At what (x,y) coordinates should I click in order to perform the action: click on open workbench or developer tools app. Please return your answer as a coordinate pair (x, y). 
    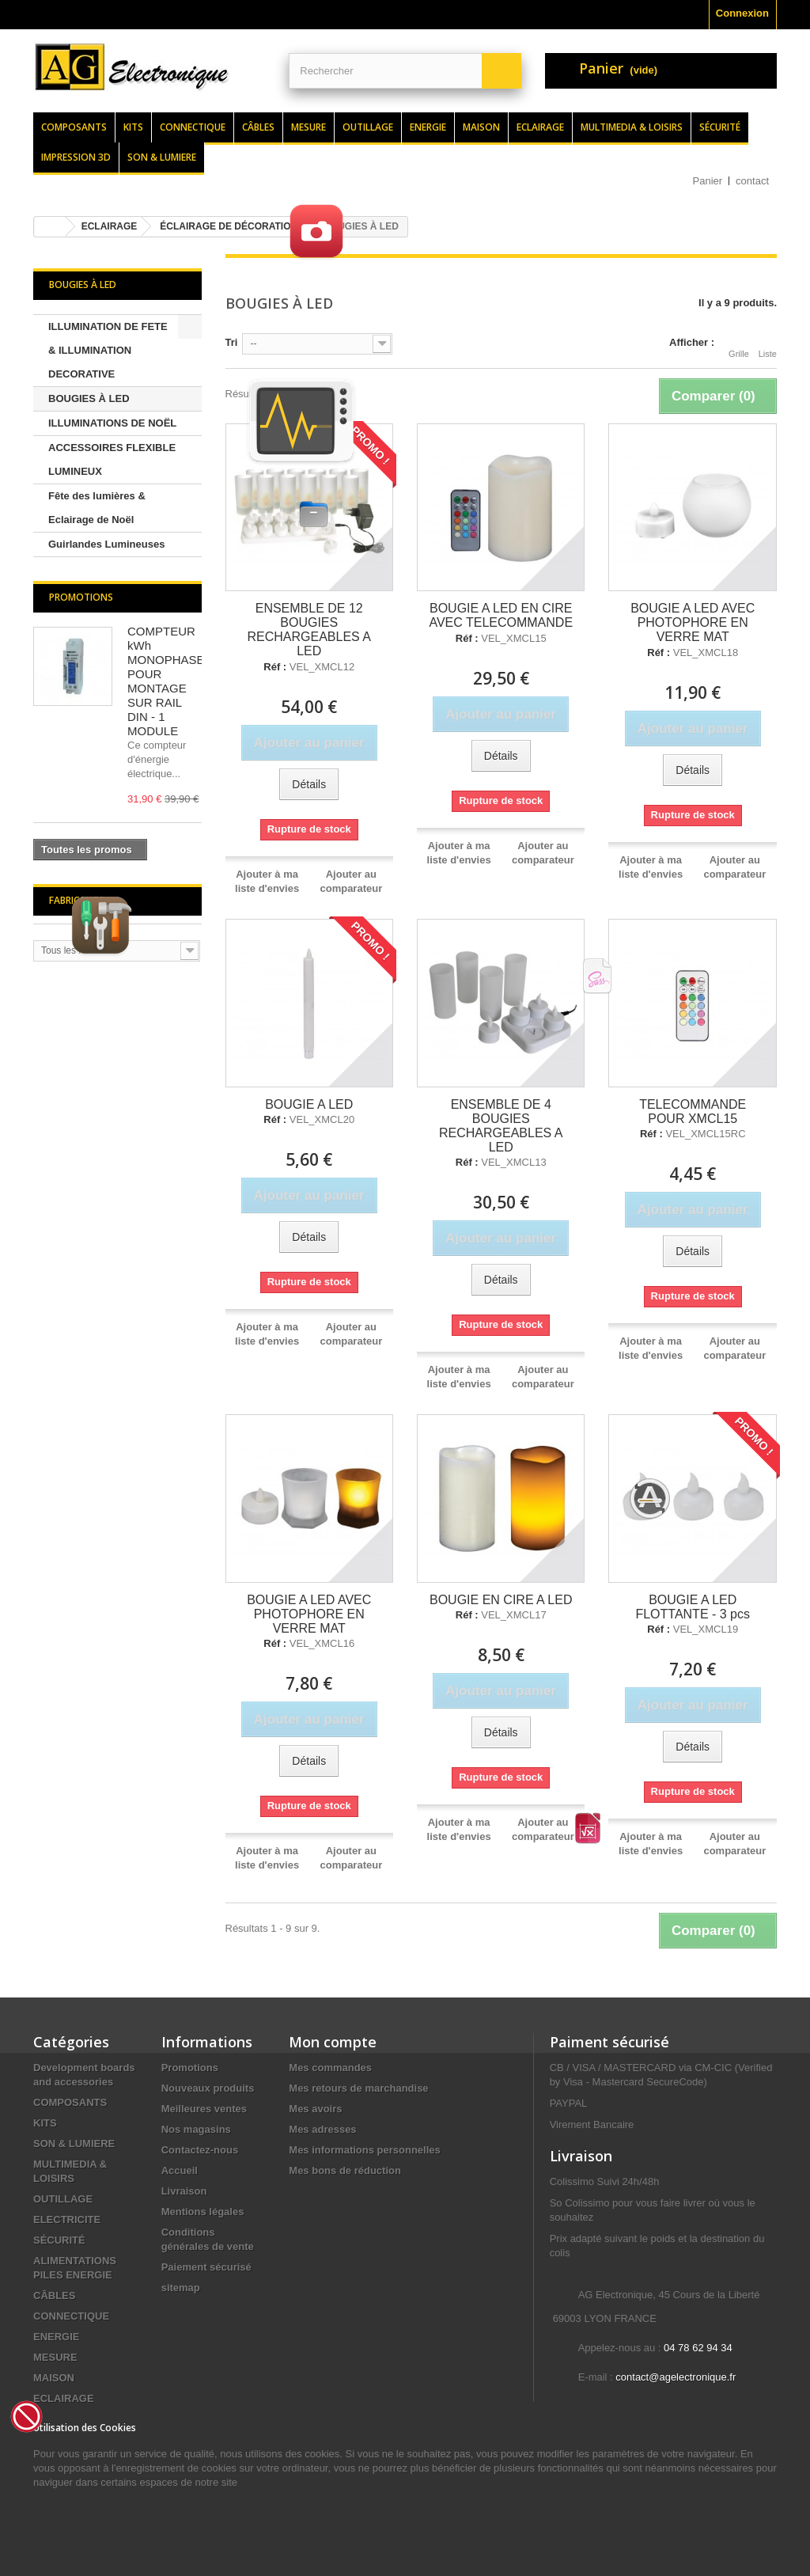
    Looking at the image, I should click on (100, 925).